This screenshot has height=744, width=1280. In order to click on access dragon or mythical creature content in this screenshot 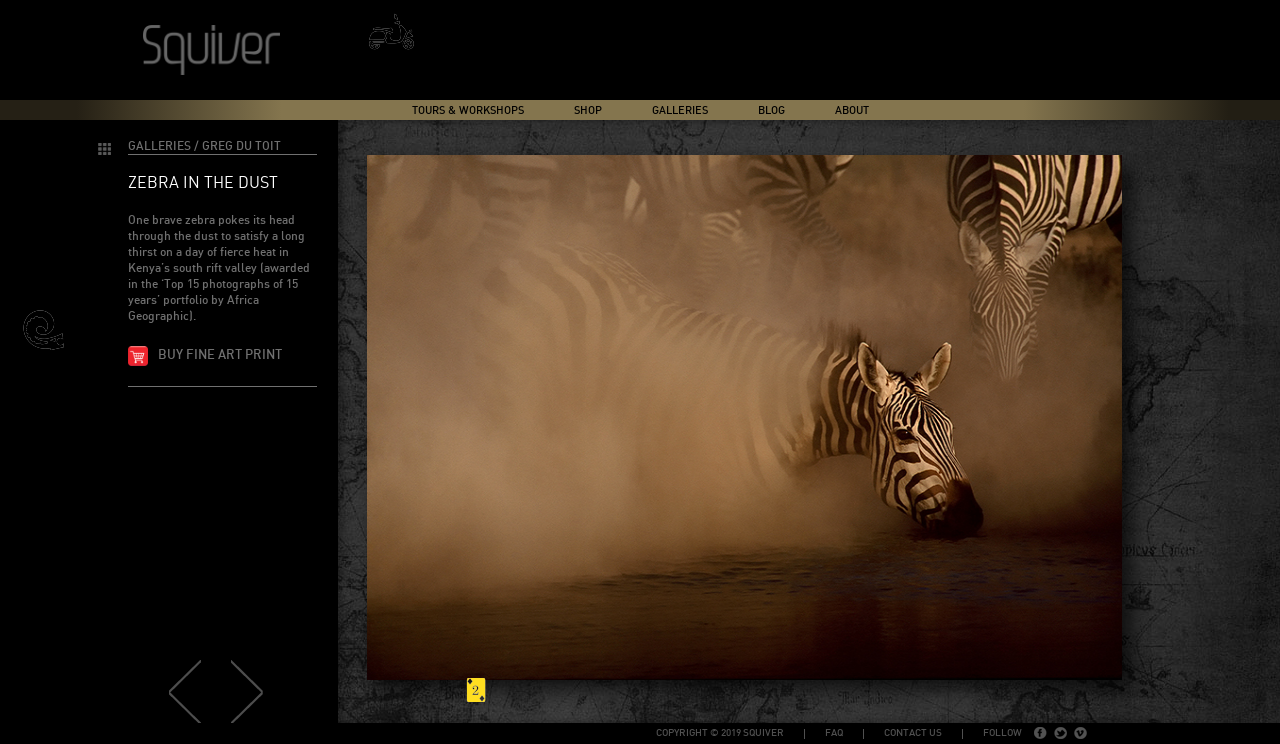, I will do `click(43, 330)`.